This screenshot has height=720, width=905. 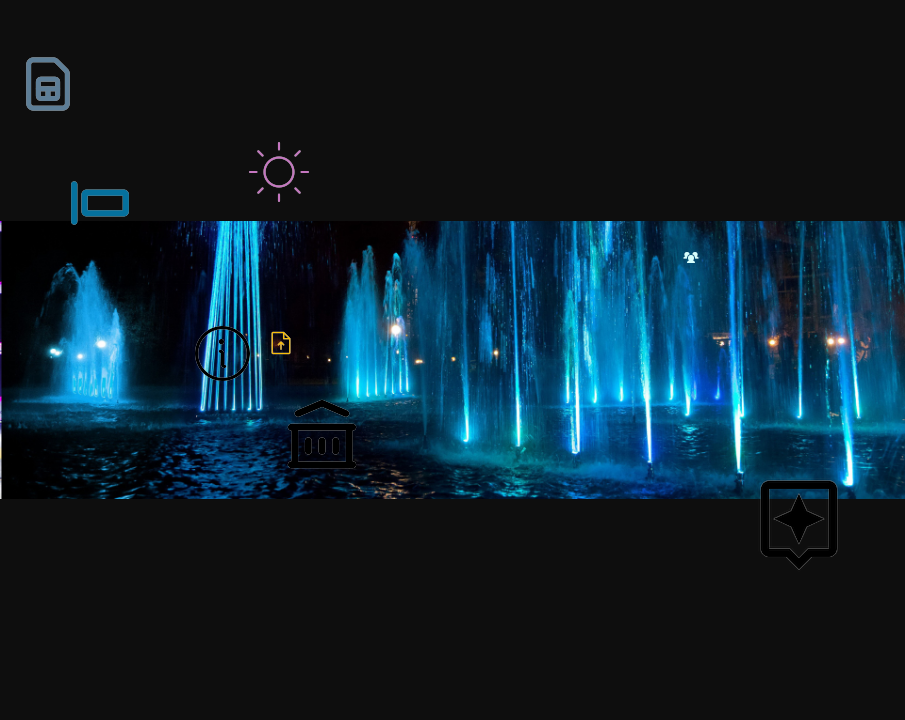 What do you see at coordinates (281, 343) in the screenshot?
I see `upload a file` at bounding box center [281, 343].